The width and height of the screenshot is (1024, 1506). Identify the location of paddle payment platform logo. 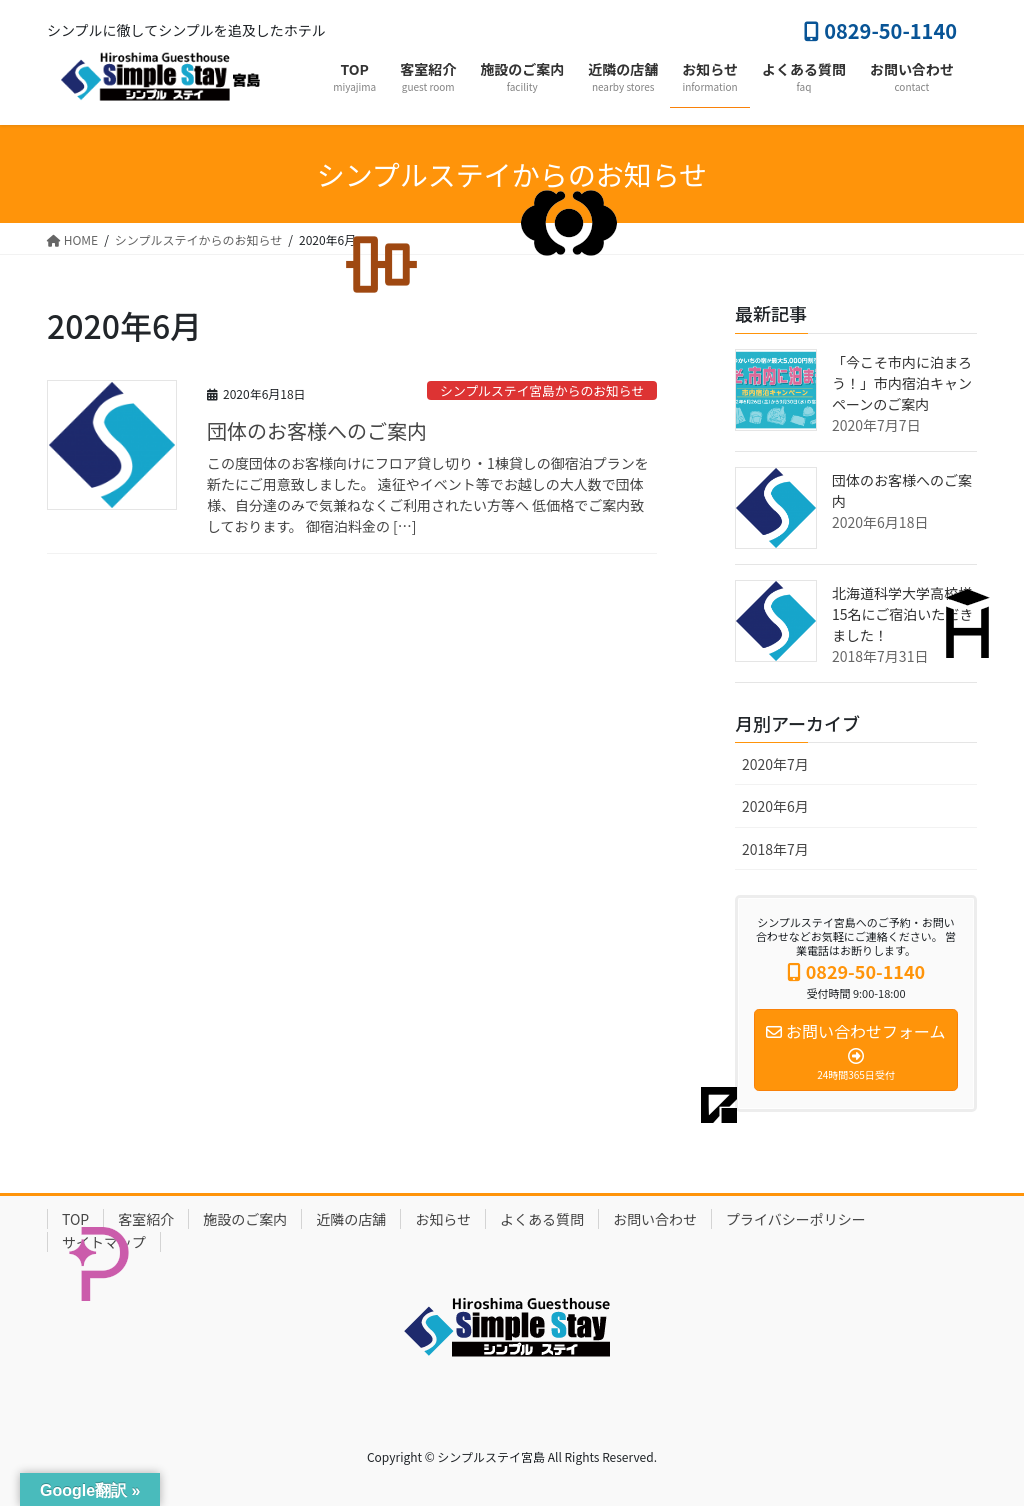
(99, 1264).